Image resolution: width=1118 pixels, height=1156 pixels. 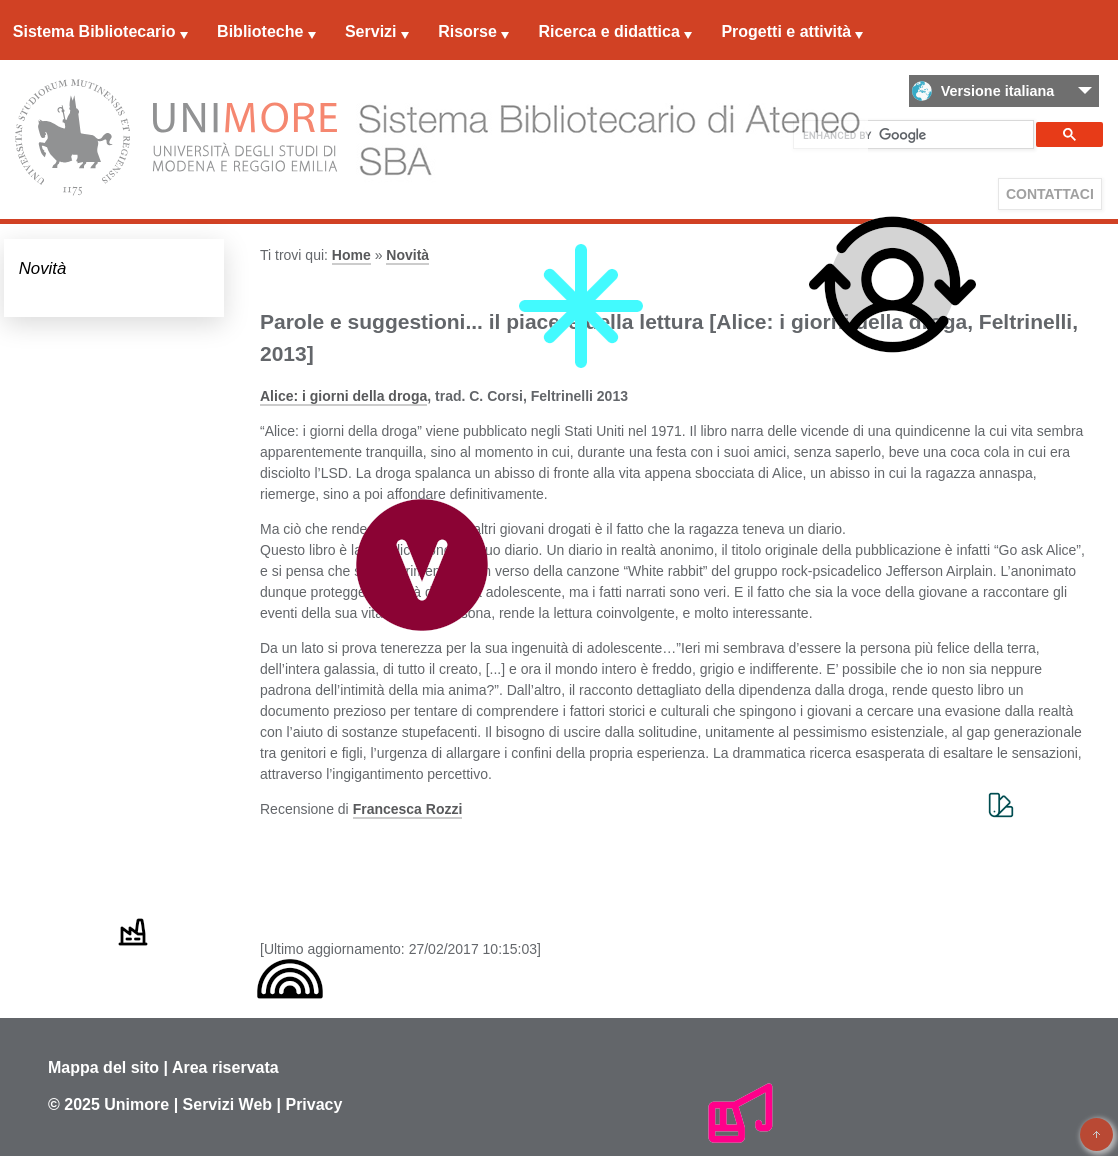 I want to click on view manufacturing or production settings, so click(x=133, y=933).